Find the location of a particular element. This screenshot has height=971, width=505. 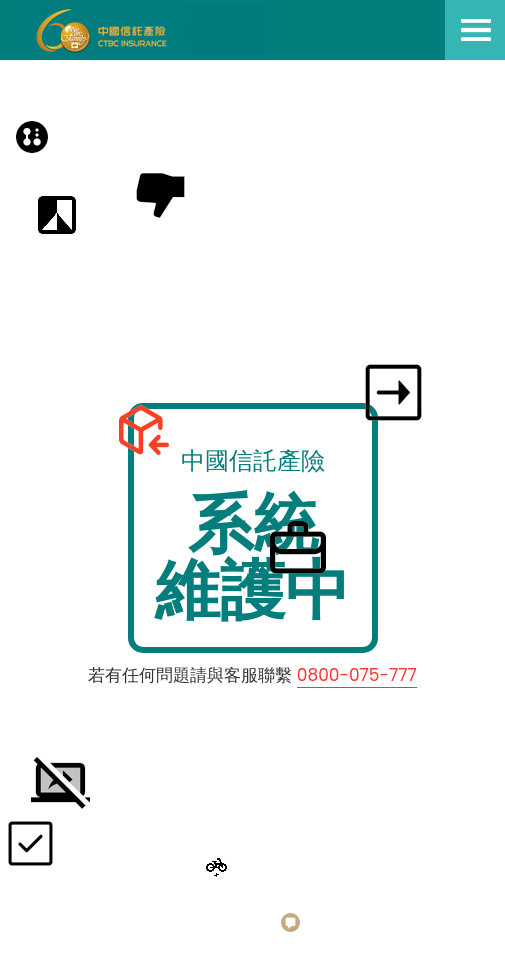

indicates a draft pull request in your activity feed is located at coordinates (32, 137).